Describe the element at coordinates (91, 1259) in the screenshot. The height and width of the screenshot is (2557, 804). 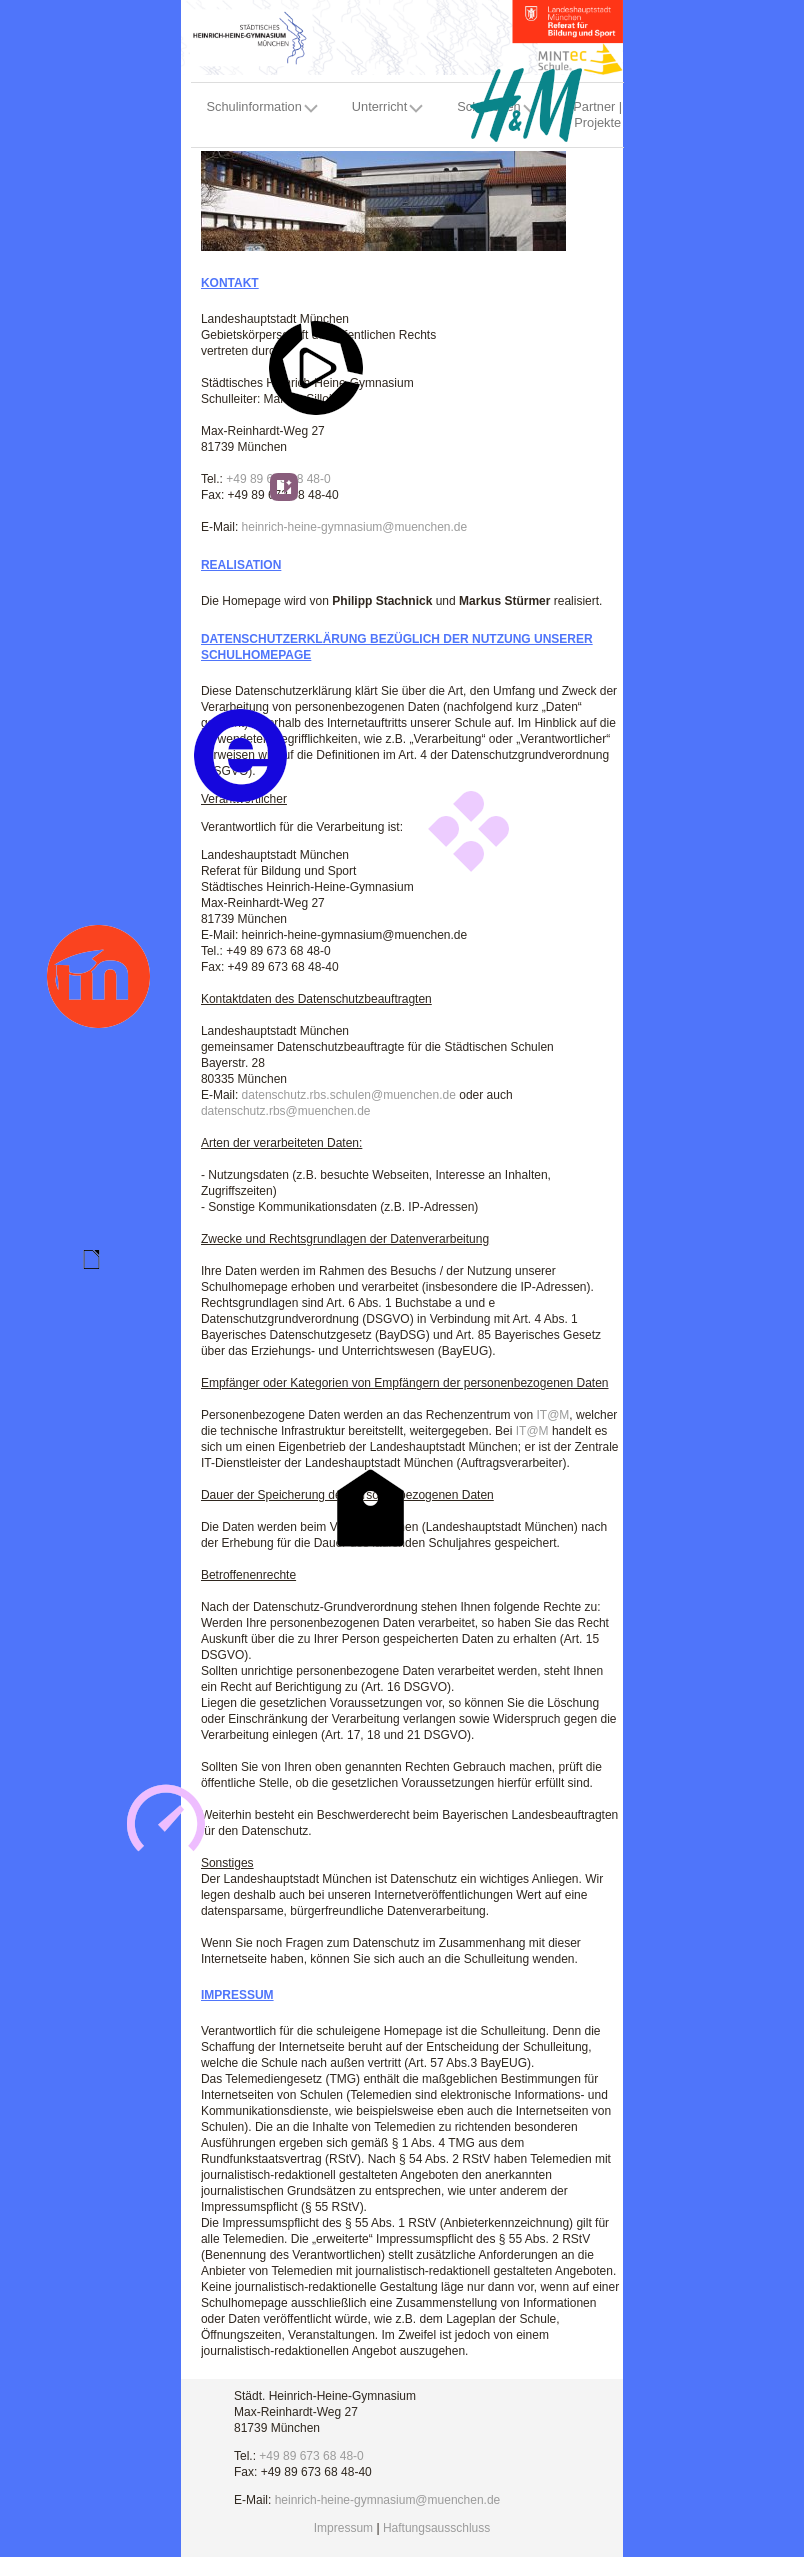
I see `open LibreOffice application` at that location.